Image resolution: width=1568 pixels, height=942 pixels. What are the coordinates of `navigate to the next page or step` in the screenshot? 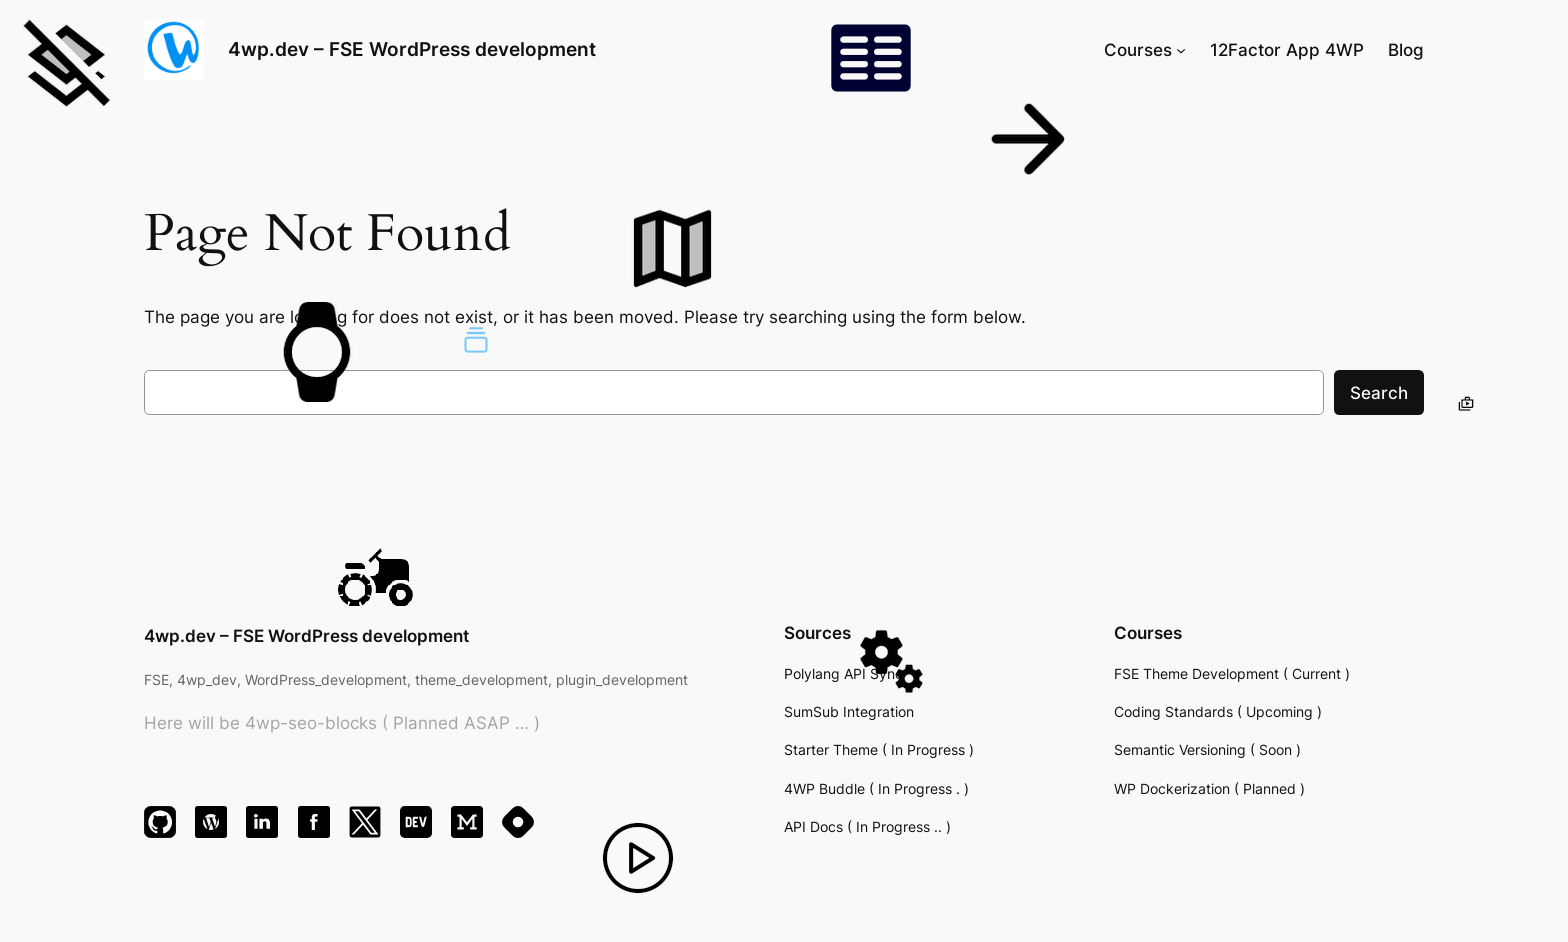 It's located at (1029, 139).